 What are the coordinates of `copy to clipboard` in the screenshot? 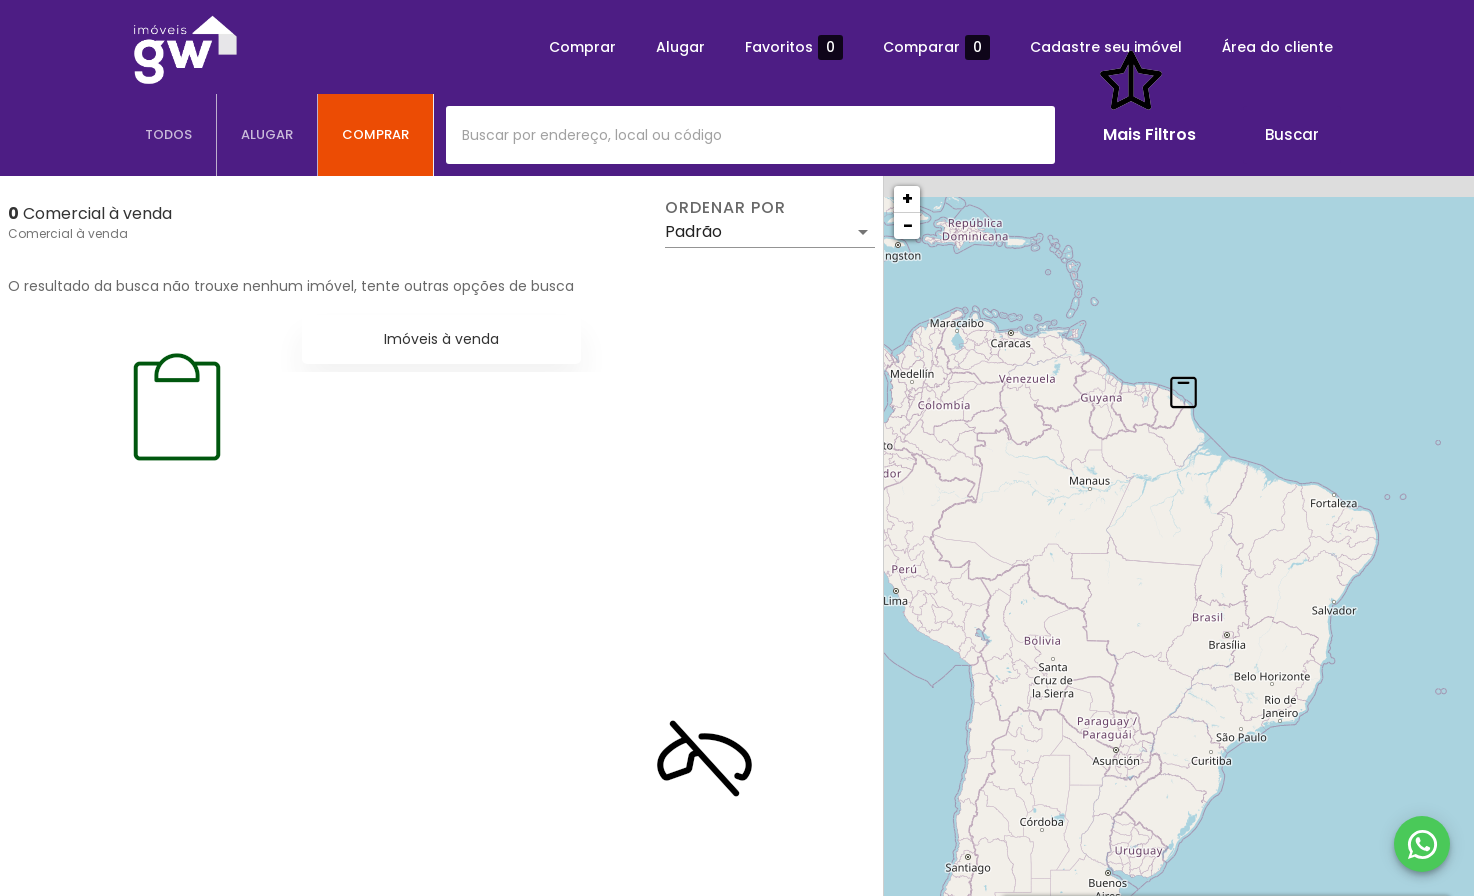 It's located at (177, 409).